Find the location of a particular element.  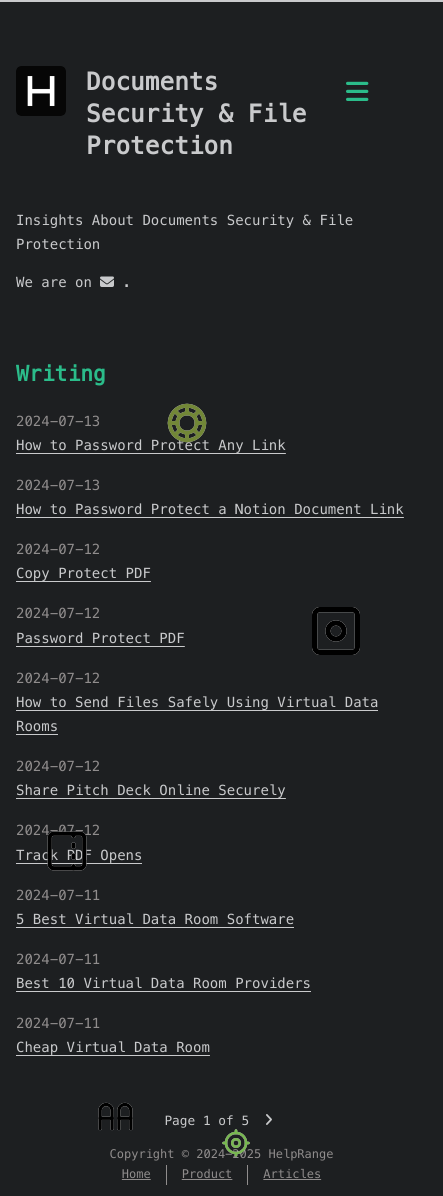

apply a mask to selected layer or object is located at coordinates (336, 631).